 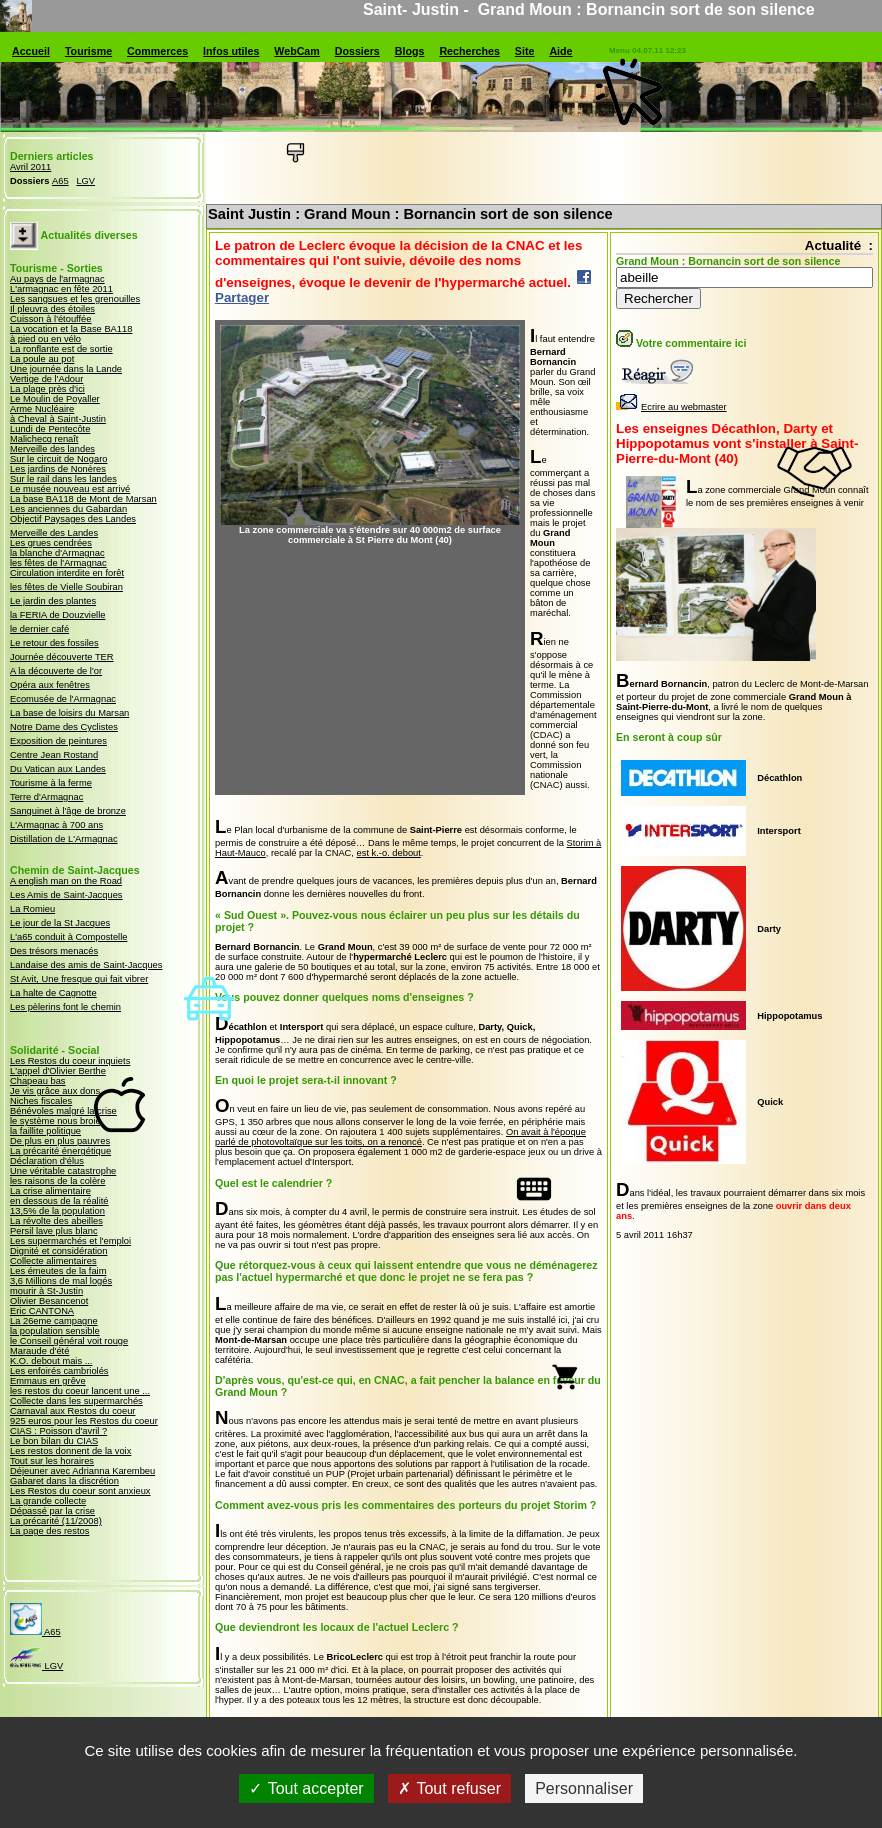 What do you see at coordinates (632, 95) in the screenshot?
I see `click or tap to interact` at bounding box center [632, 95].